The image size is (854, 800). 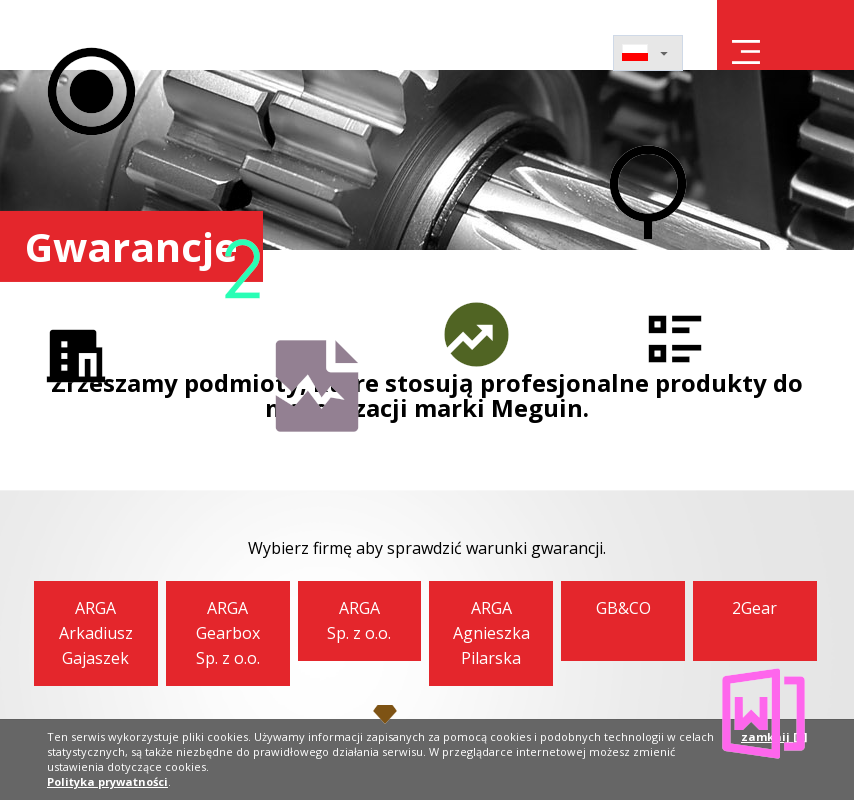 What do you see at coordinates (242, 269) in the screenshot?
I see `indicates second item in a numbered list` at bounding box center [242, 269].